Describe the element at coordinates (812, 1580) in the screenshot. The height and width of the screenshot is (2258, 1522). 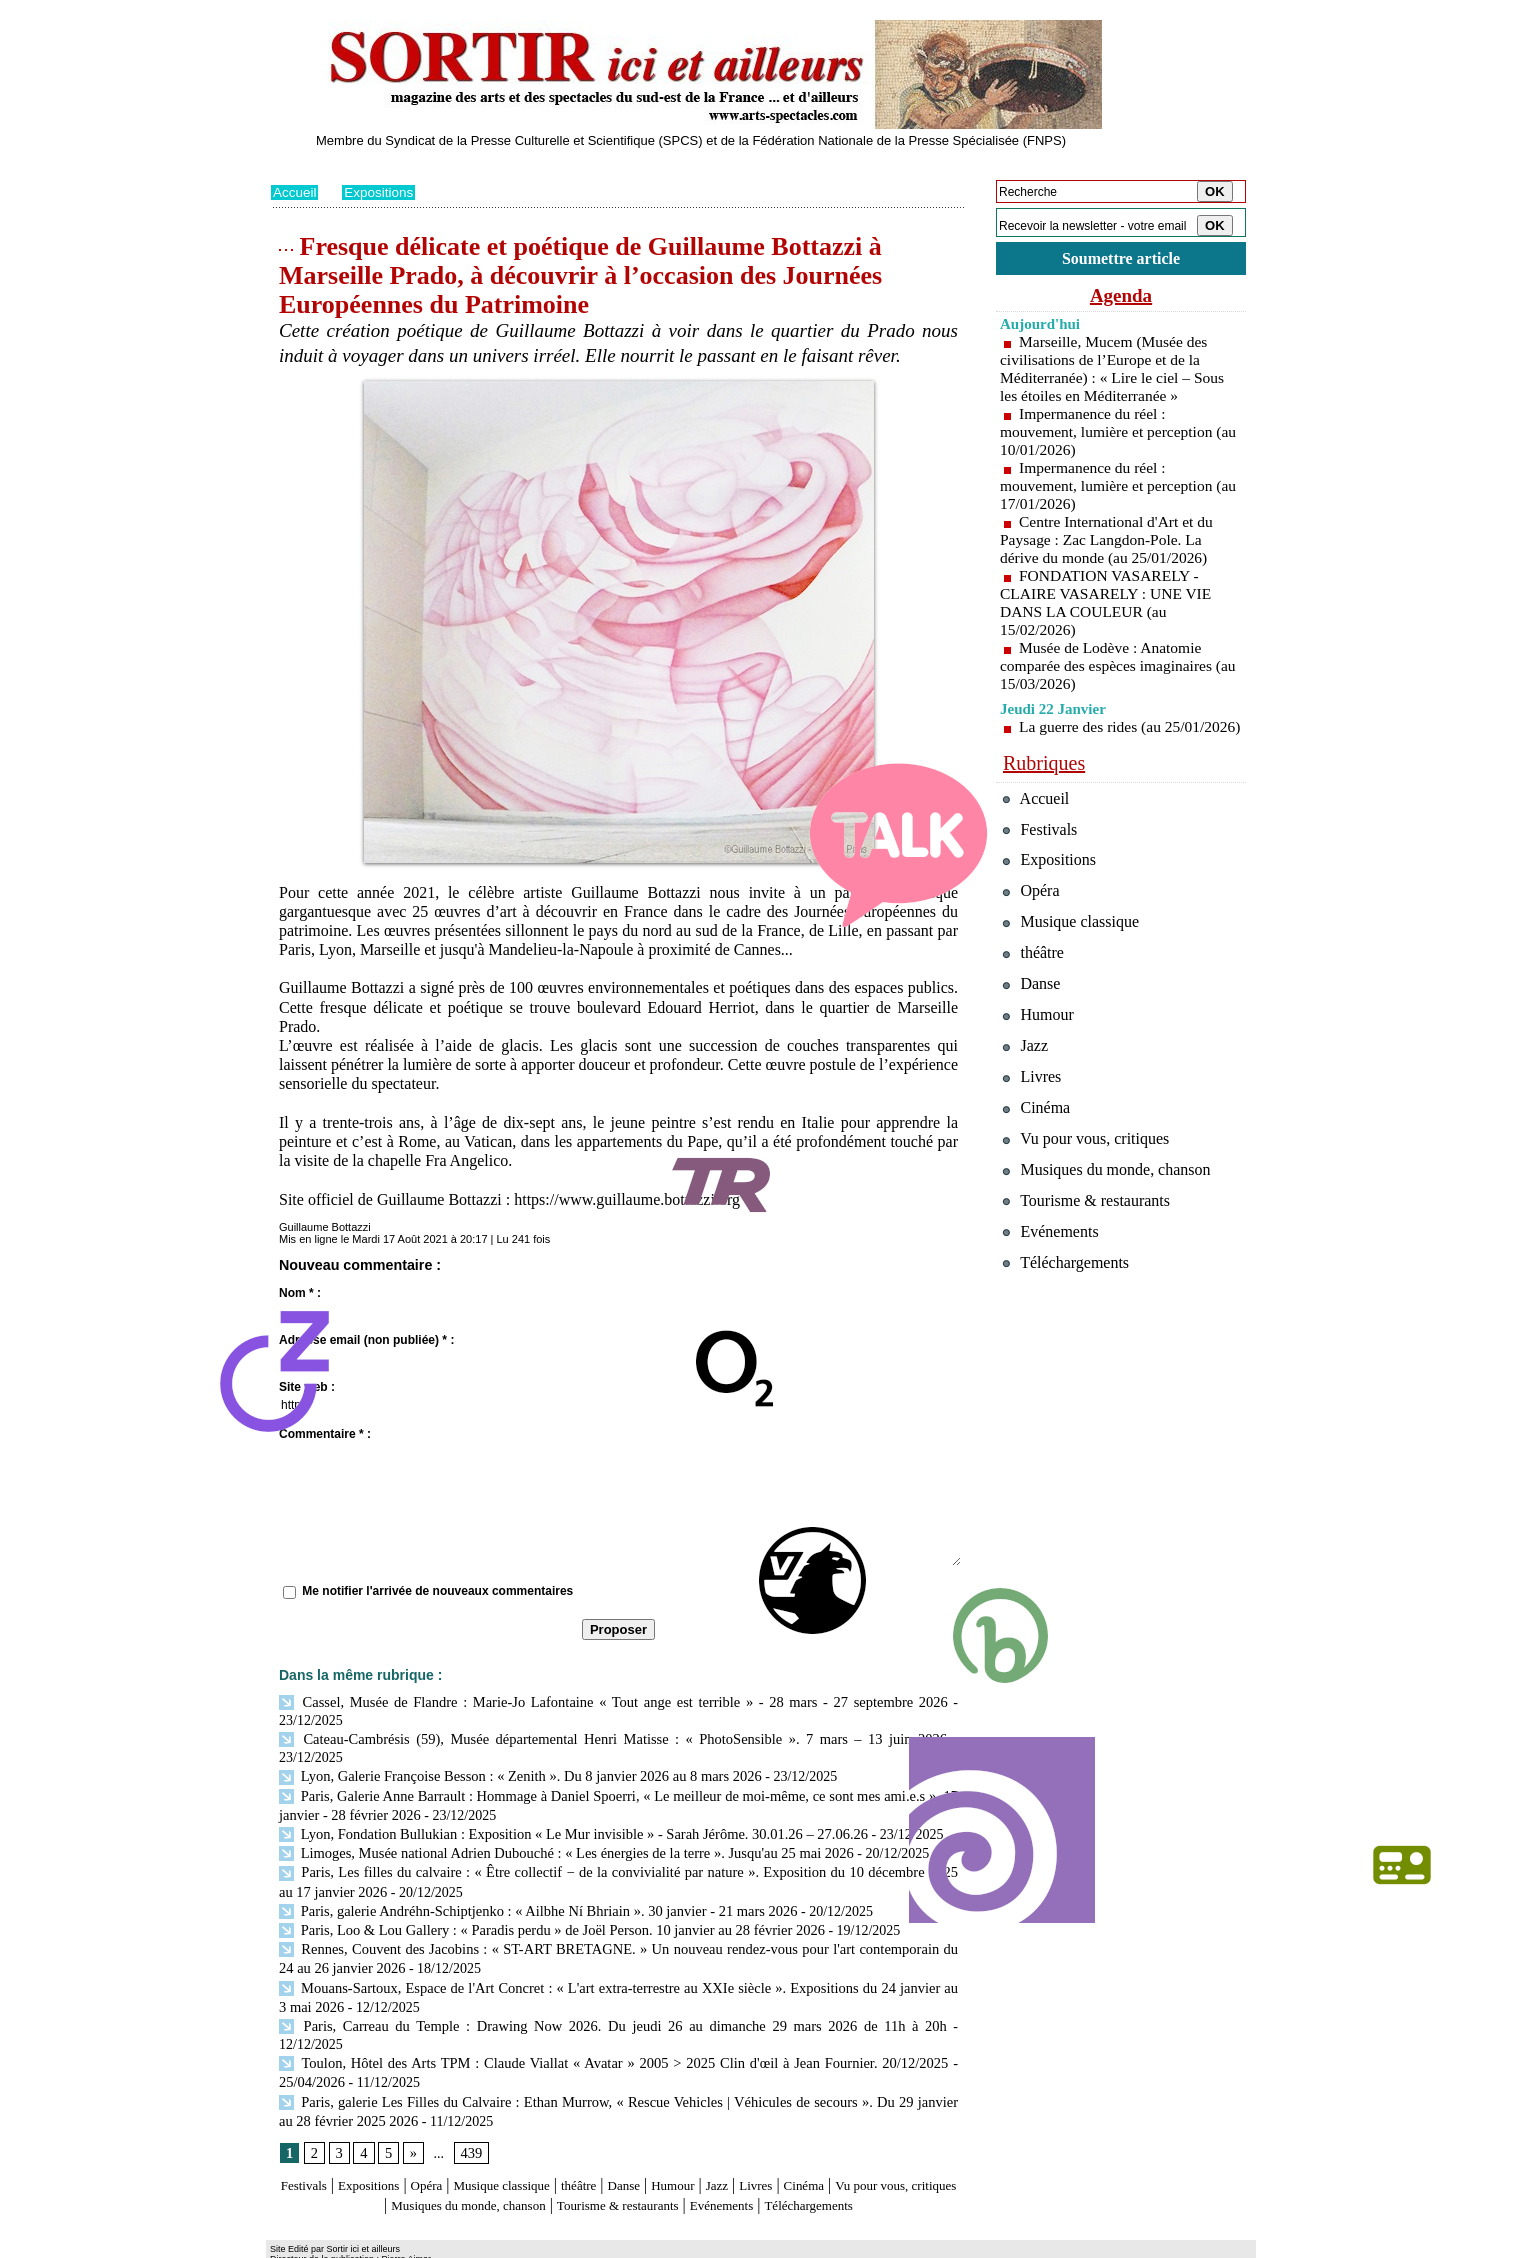
I see `vauxhall motors brand logo` at that location.